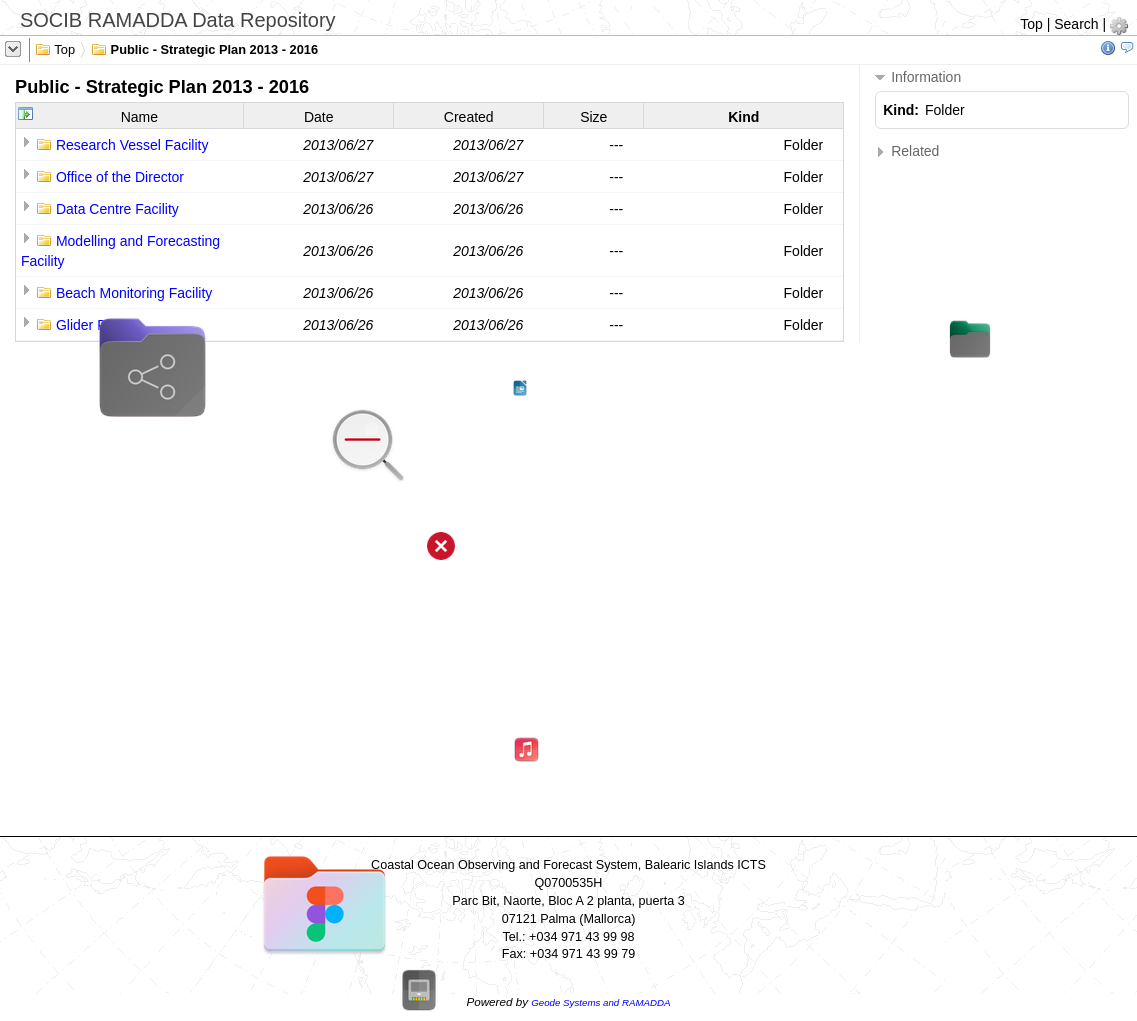 The image size is (1137, 1021). I want to click on open the gnome music app, so click(526, 749).